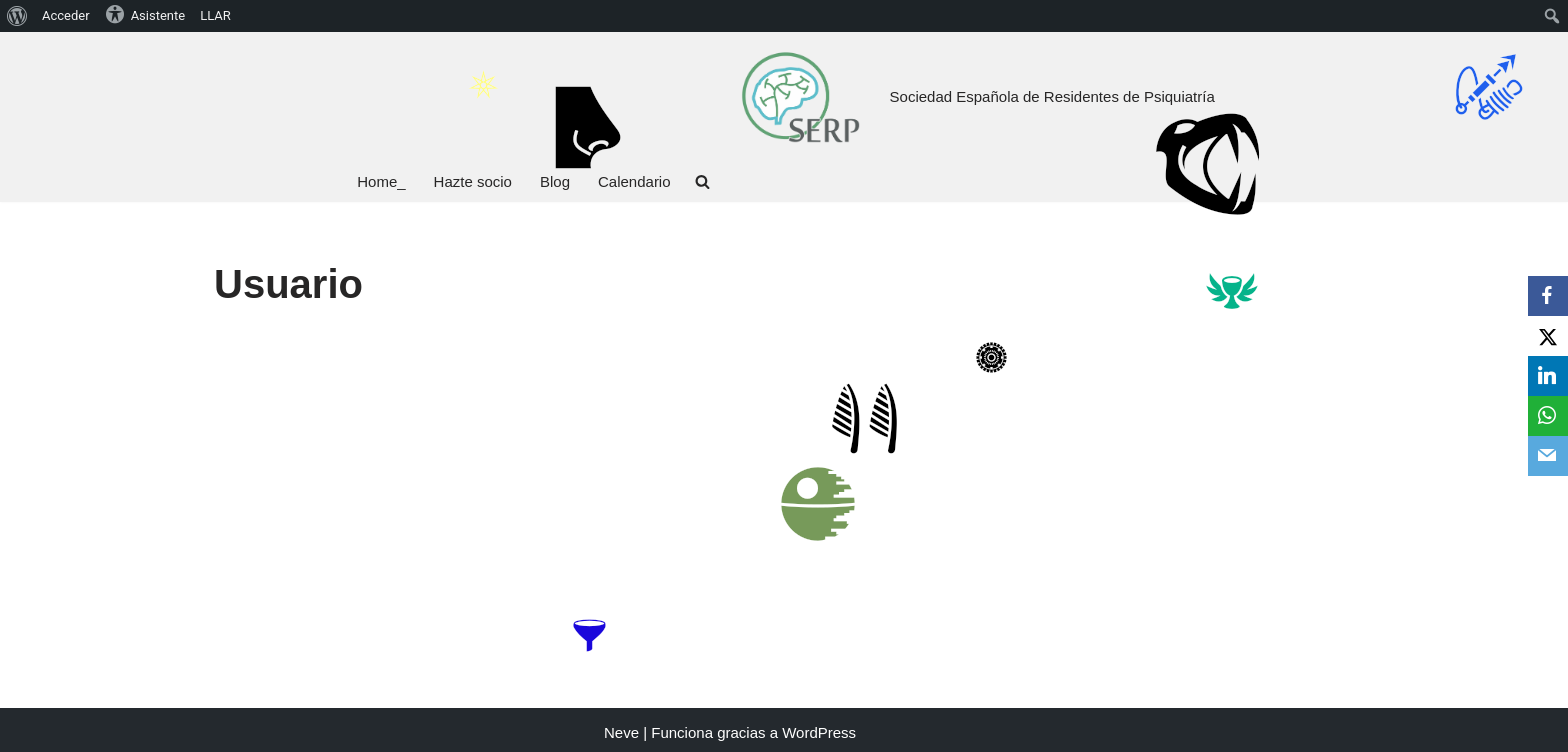  Describe the element at coordinates (1489, 87) in the screenshot. I see `select rope dart weapon in game inventory` at that location.